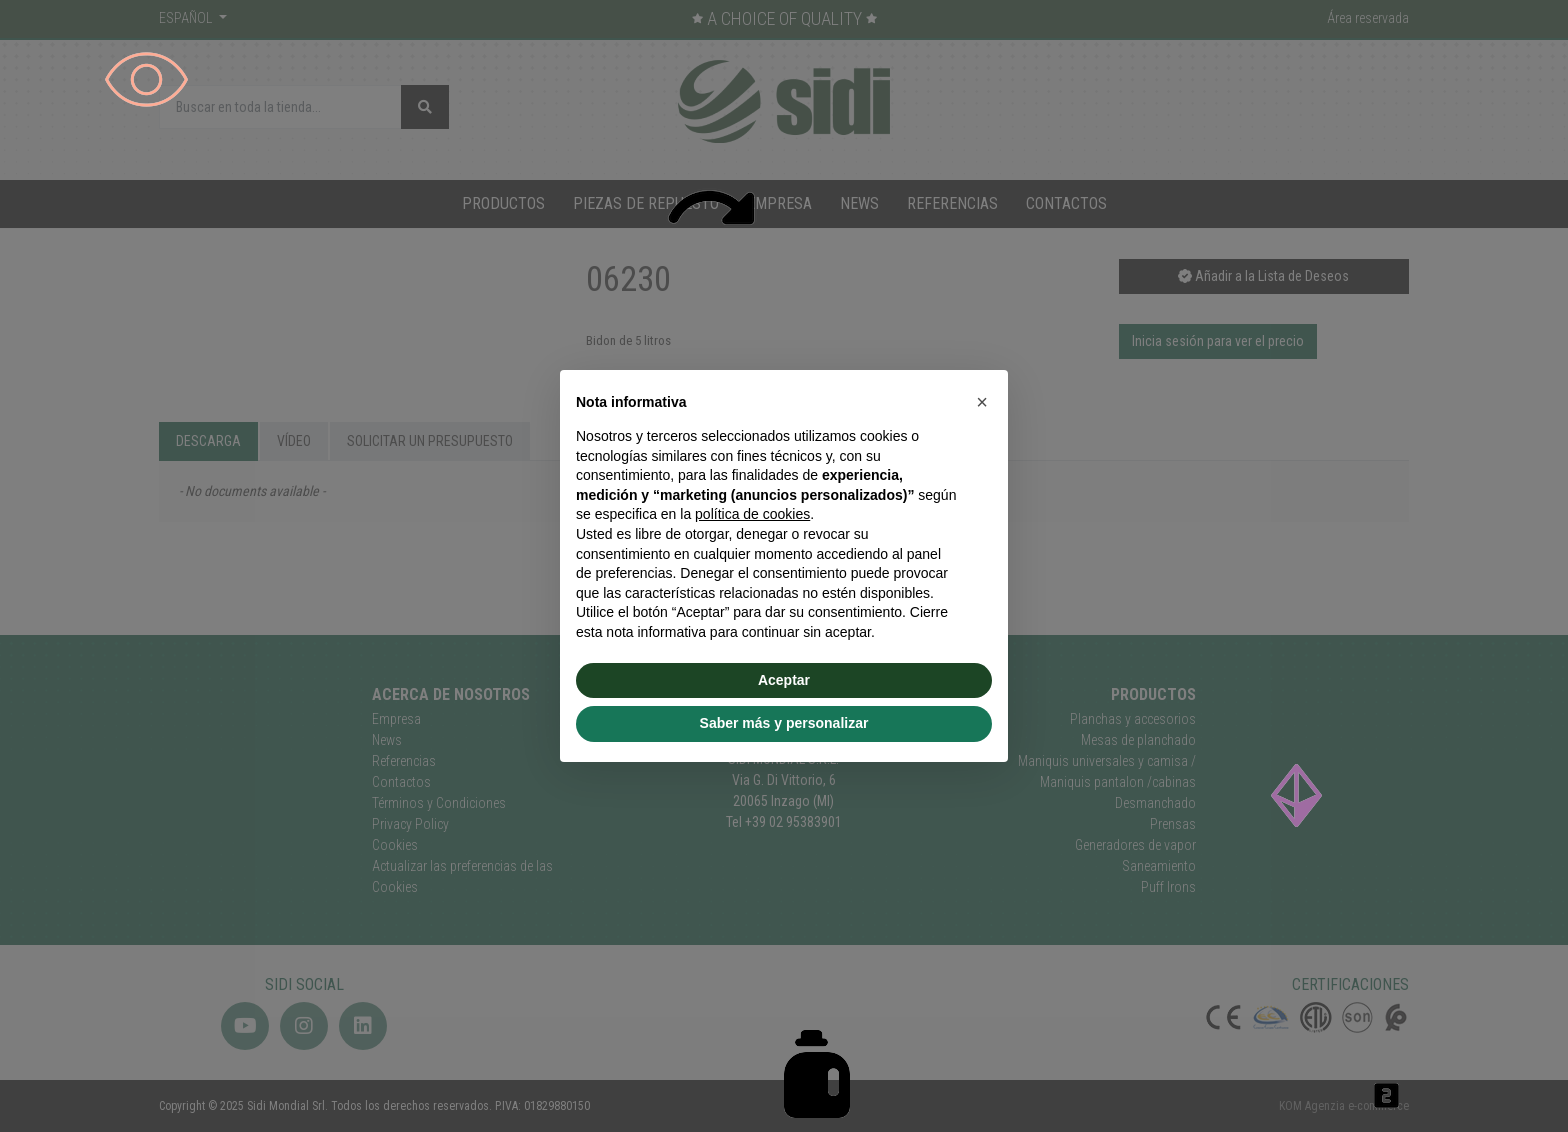 The image size is (1568, 1132). Describe the element at coordinates (817, 1074) in the screenshot. I see `laundry or cleaning product category` at that location.